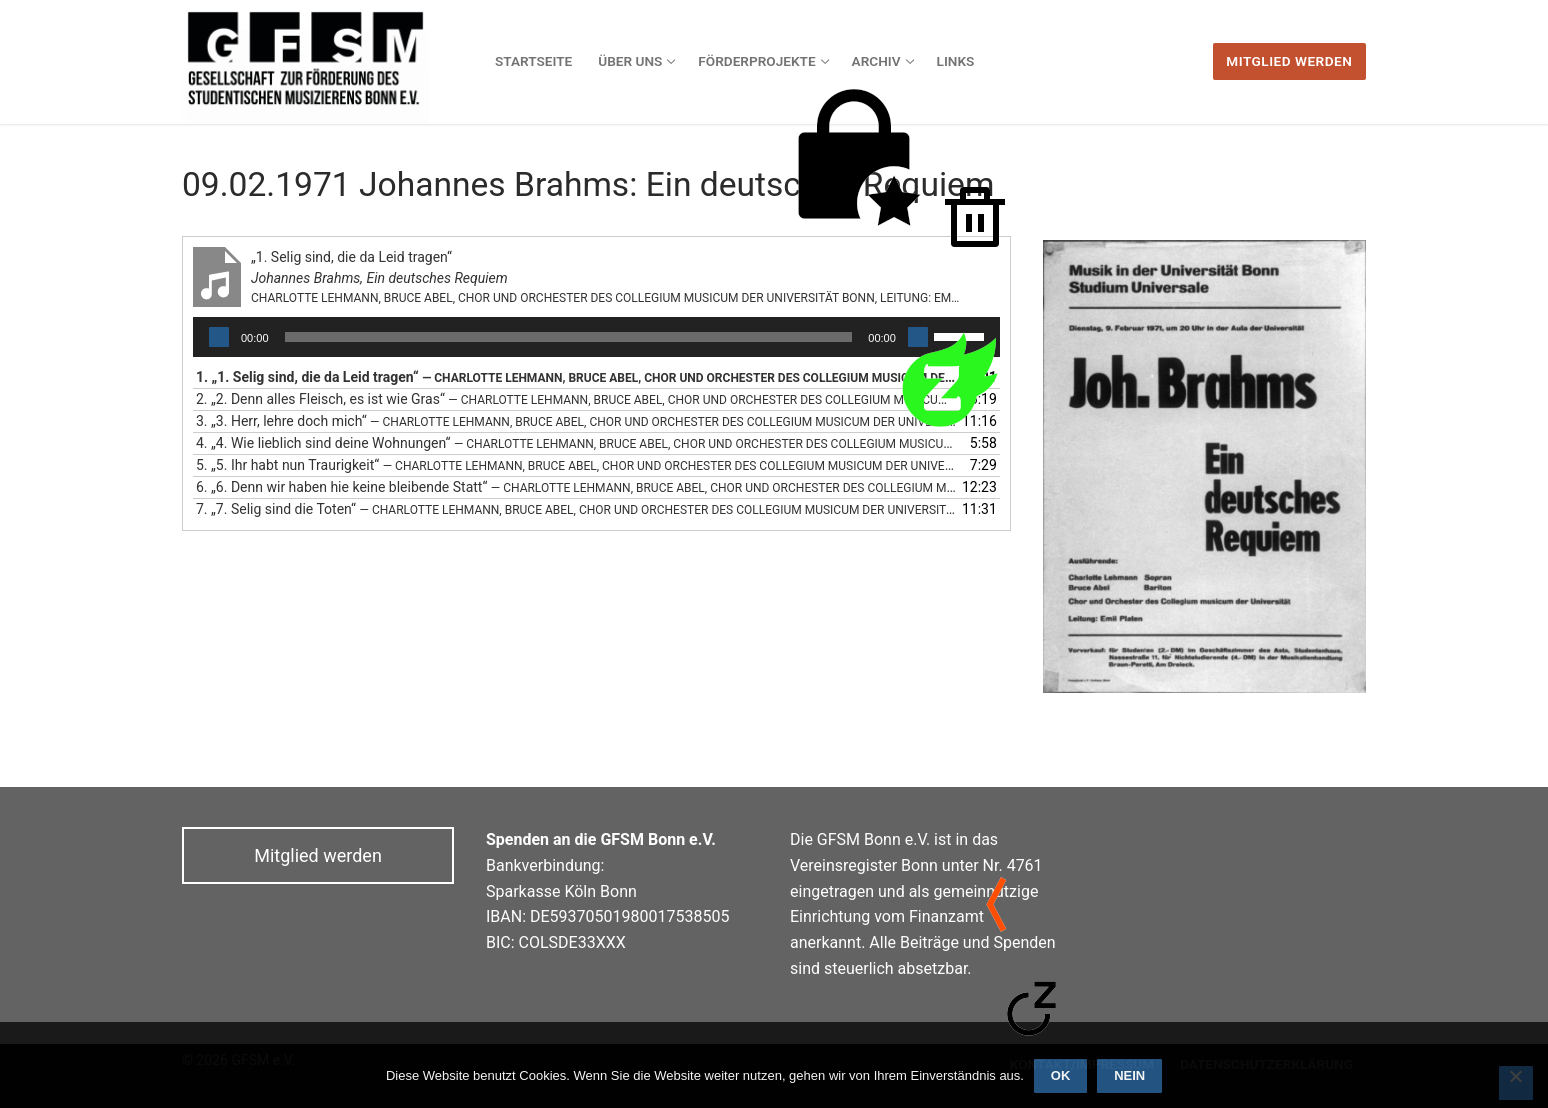 Image resolution: width=1548 pixels, height=1108 pixels. Describe the element at coordinates (997, 904) in the screenshot. I see `go back to the previous screen` at that location.